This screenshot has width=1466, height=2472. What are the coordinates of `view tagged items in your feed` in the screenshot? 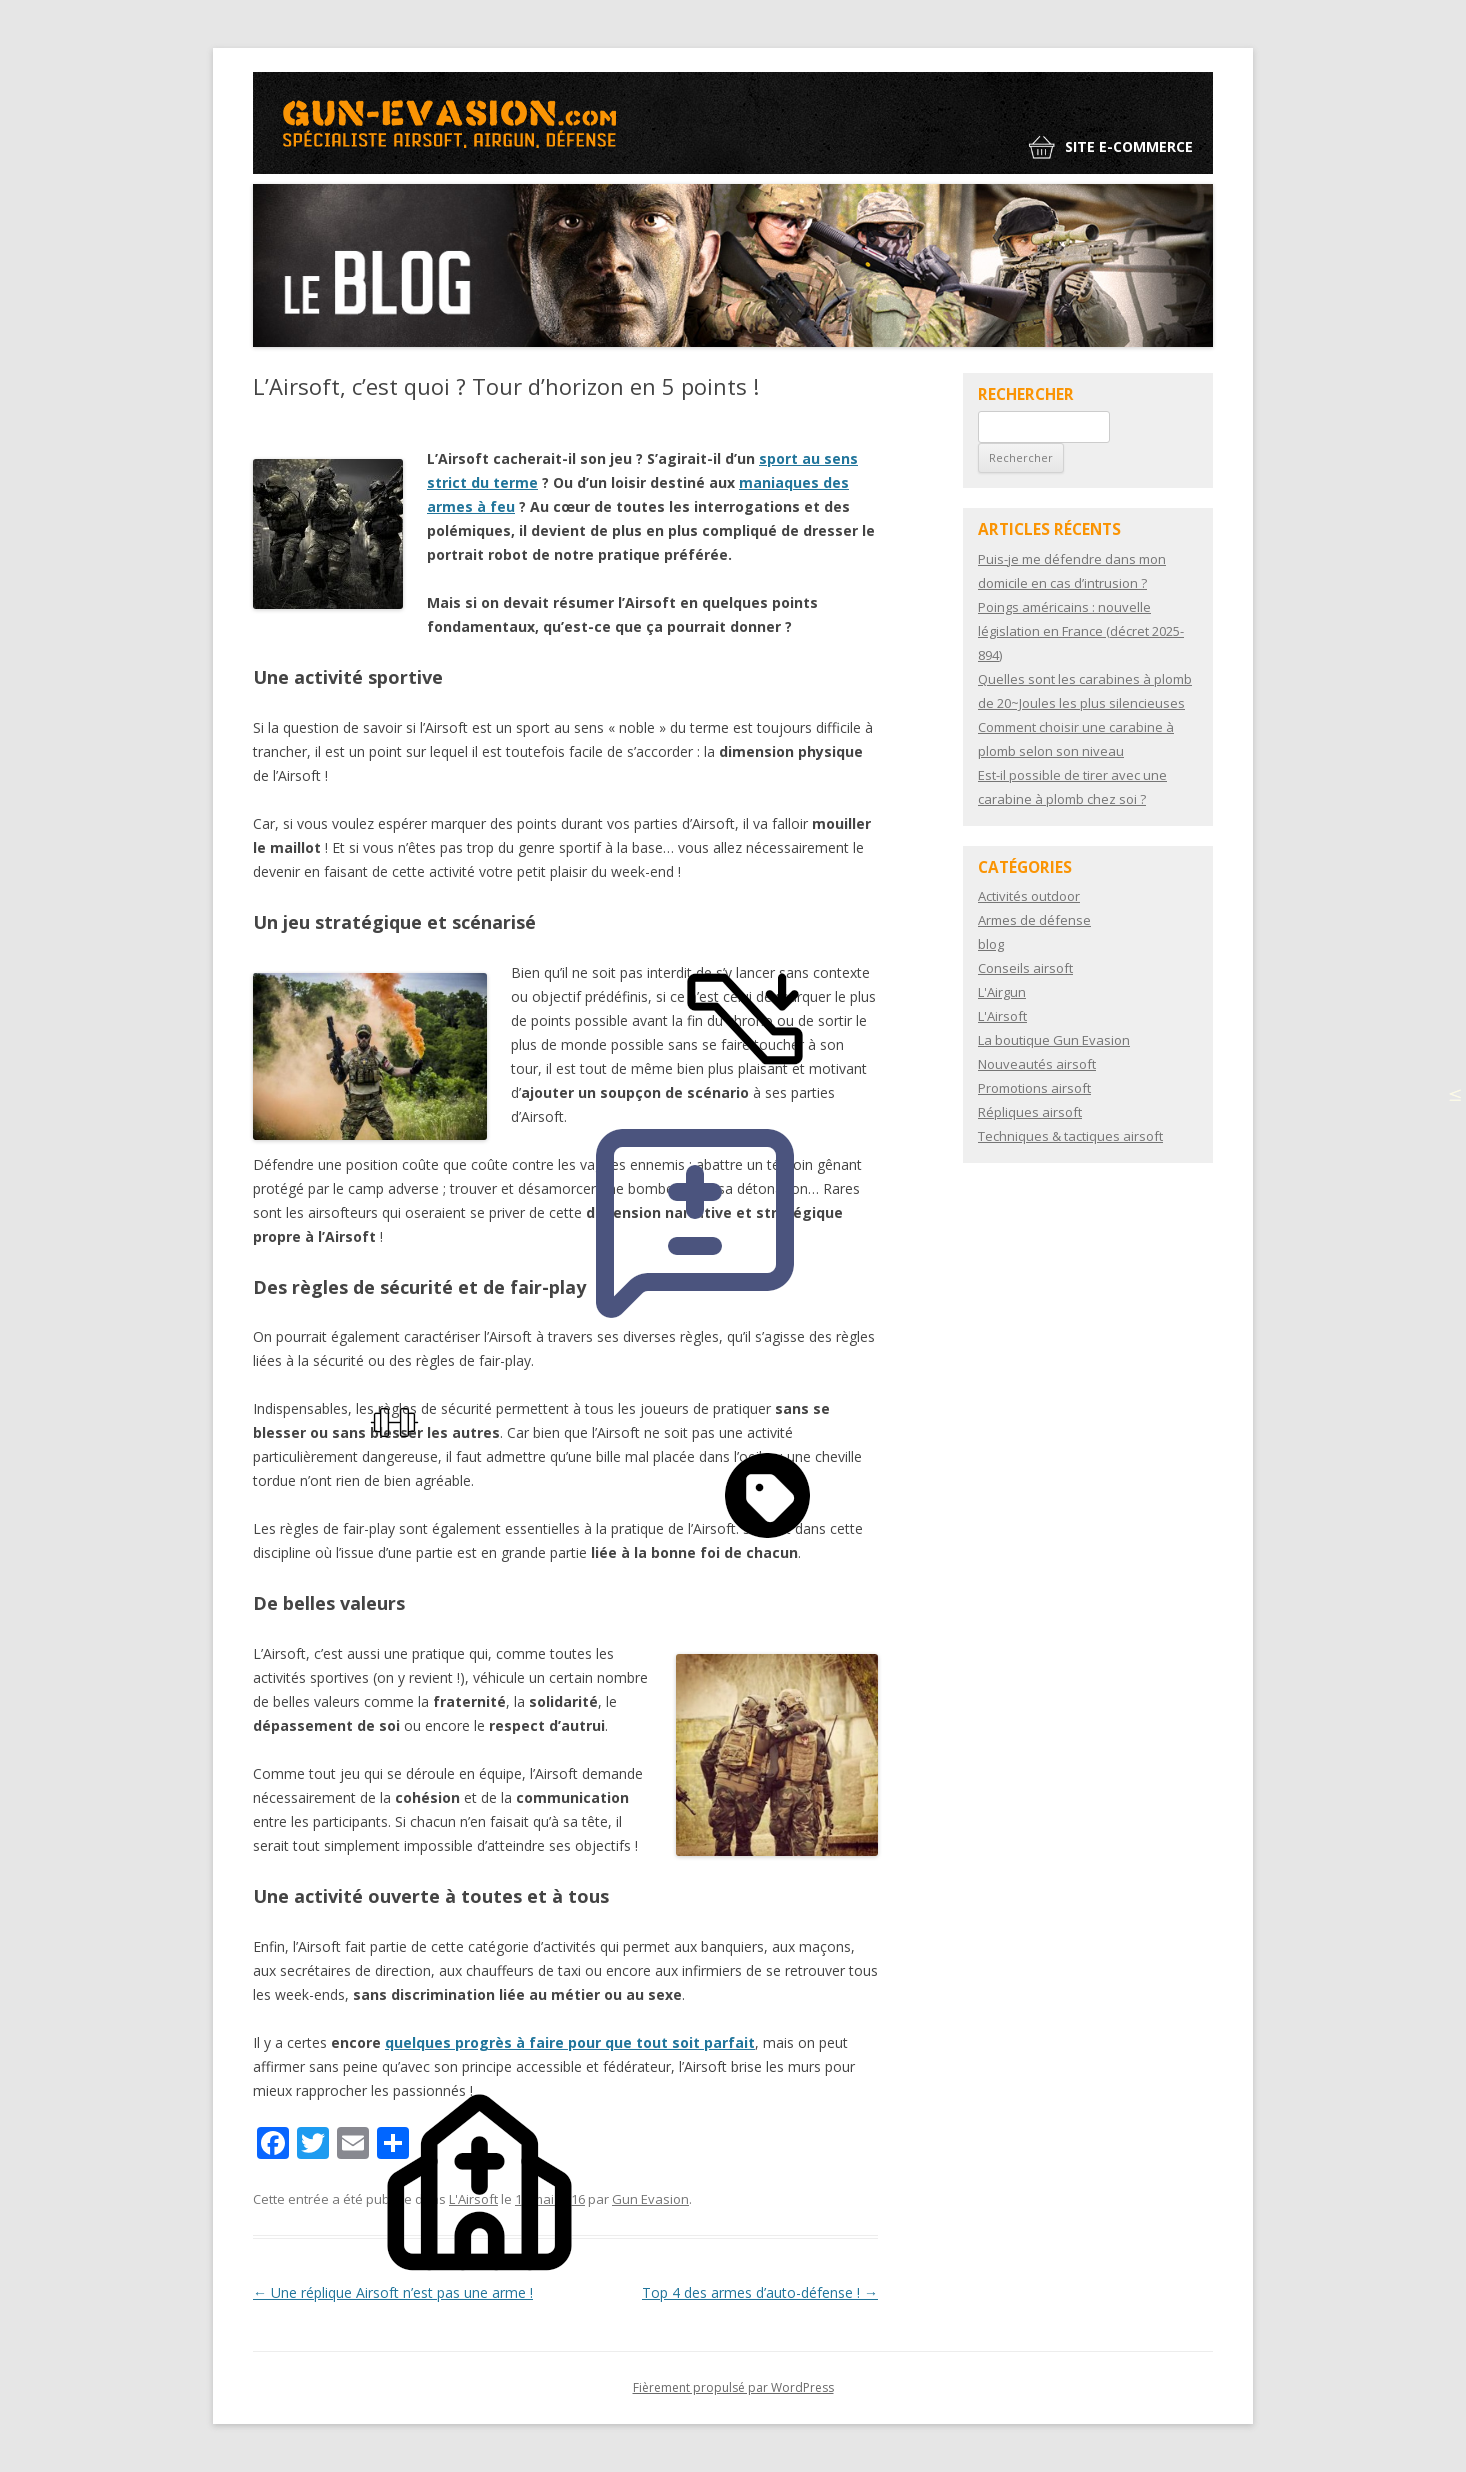 It's located at (767, 1495).